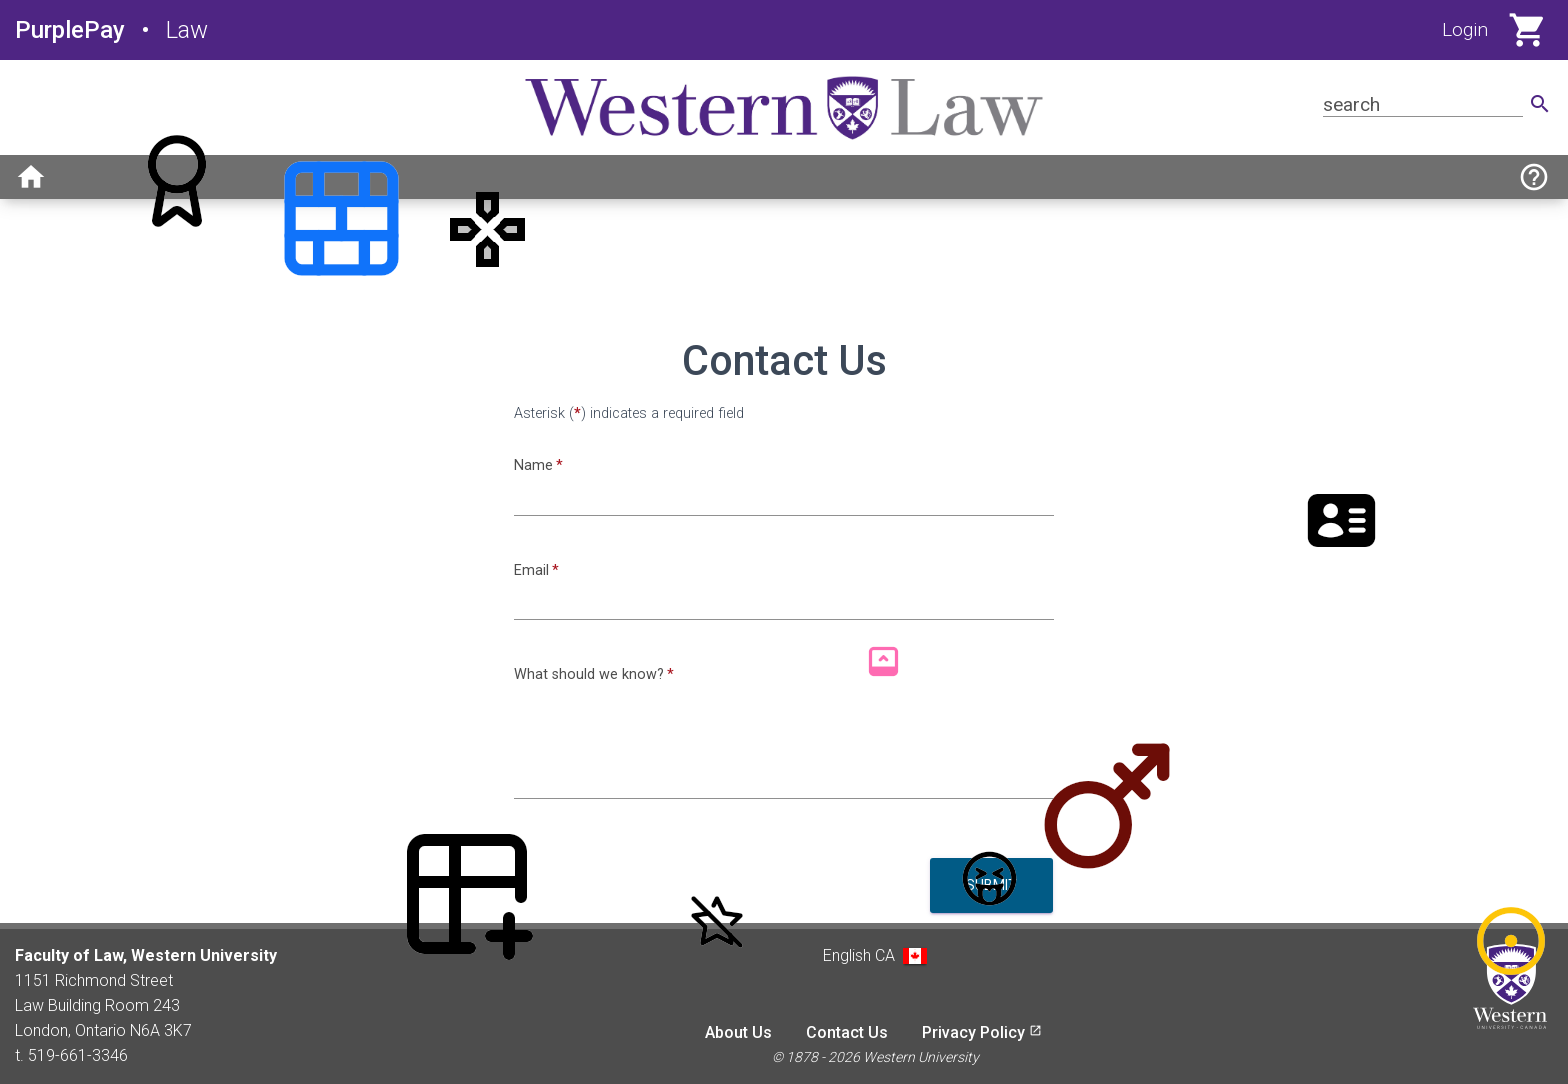 Image resolution: width=1568 pixels, height=1084 pixels. Describe the element at coordinates (989, 878) in the screenshot. I see `add a silly or playful emoji reaction` at that location.